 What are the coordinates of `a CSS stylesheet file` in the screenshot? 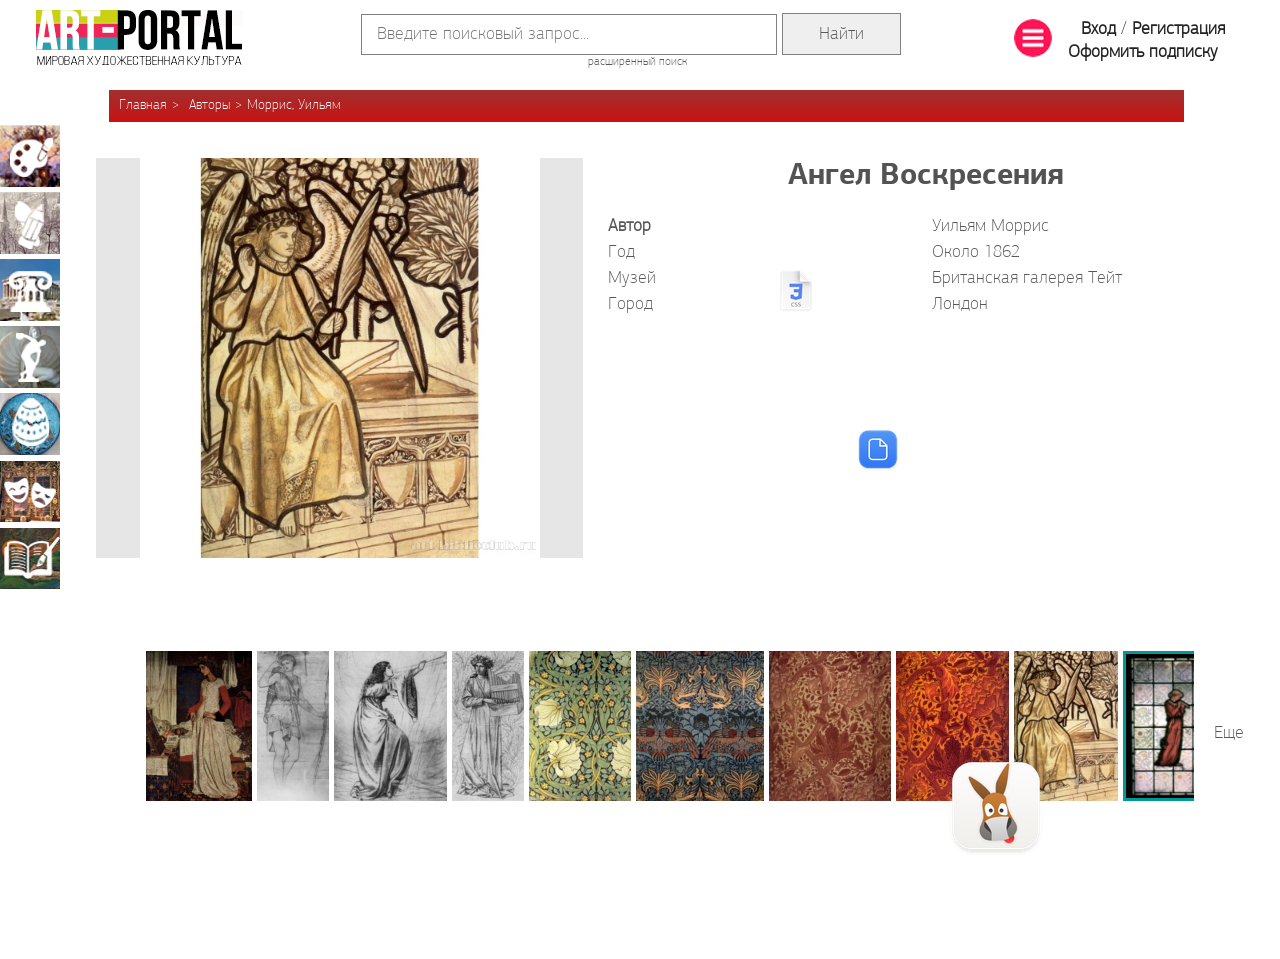 It's located at (796, 291).